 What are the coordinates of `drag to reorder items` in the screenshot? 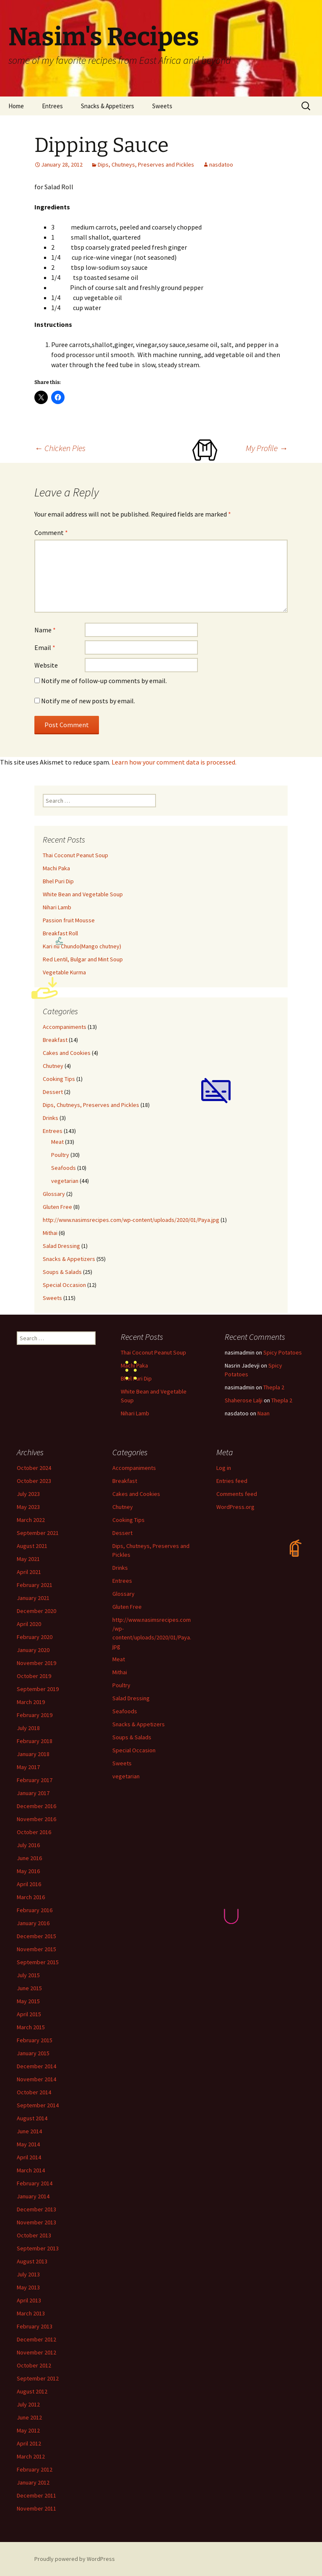 It's located at (131, 1370).